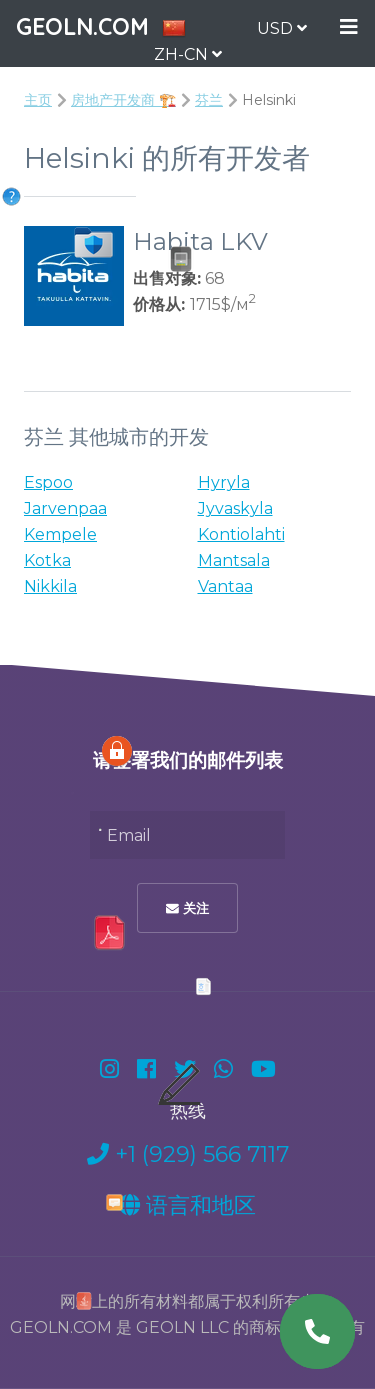  Describe the element at coordinates (93, 243) in the screenshot. I see `open microsoft defender security files folder` at that location.